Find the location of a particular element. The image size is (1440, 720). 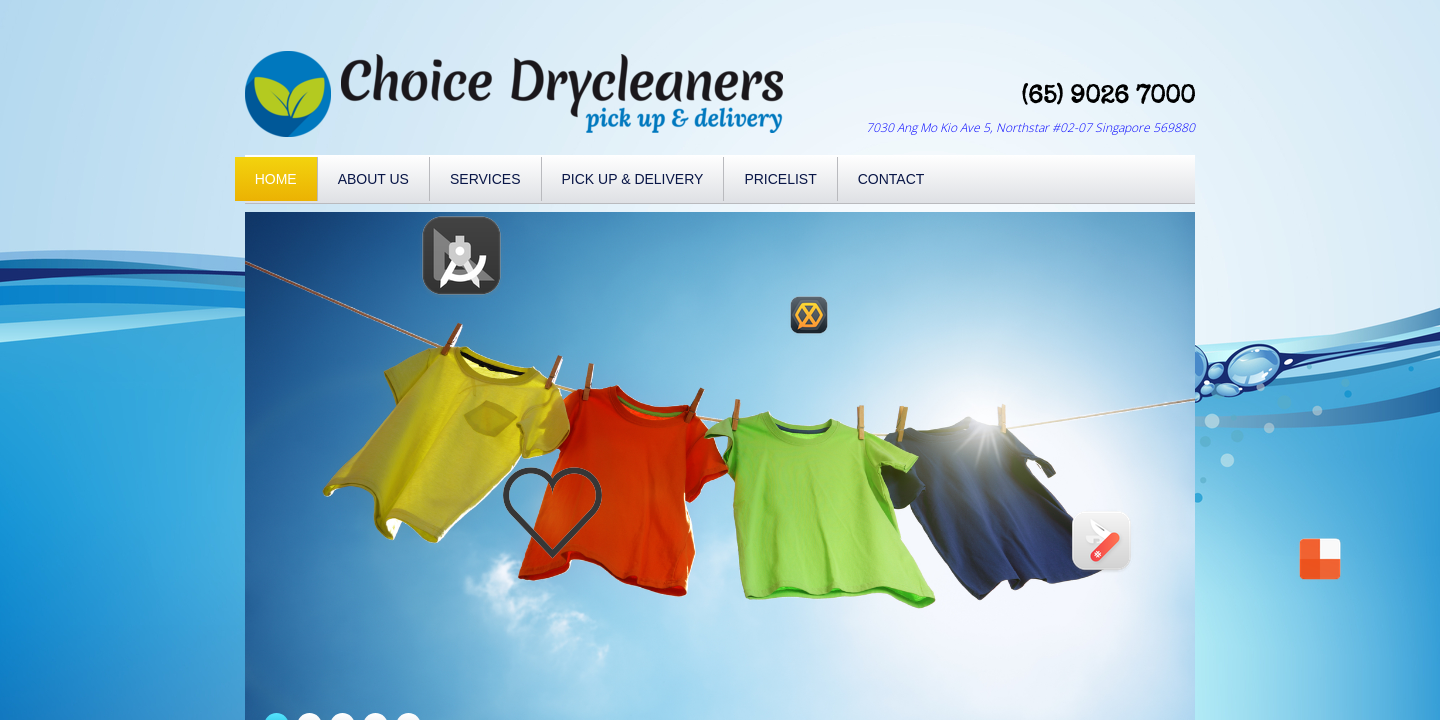

view community or social applications is located at coordinates (552, 511).